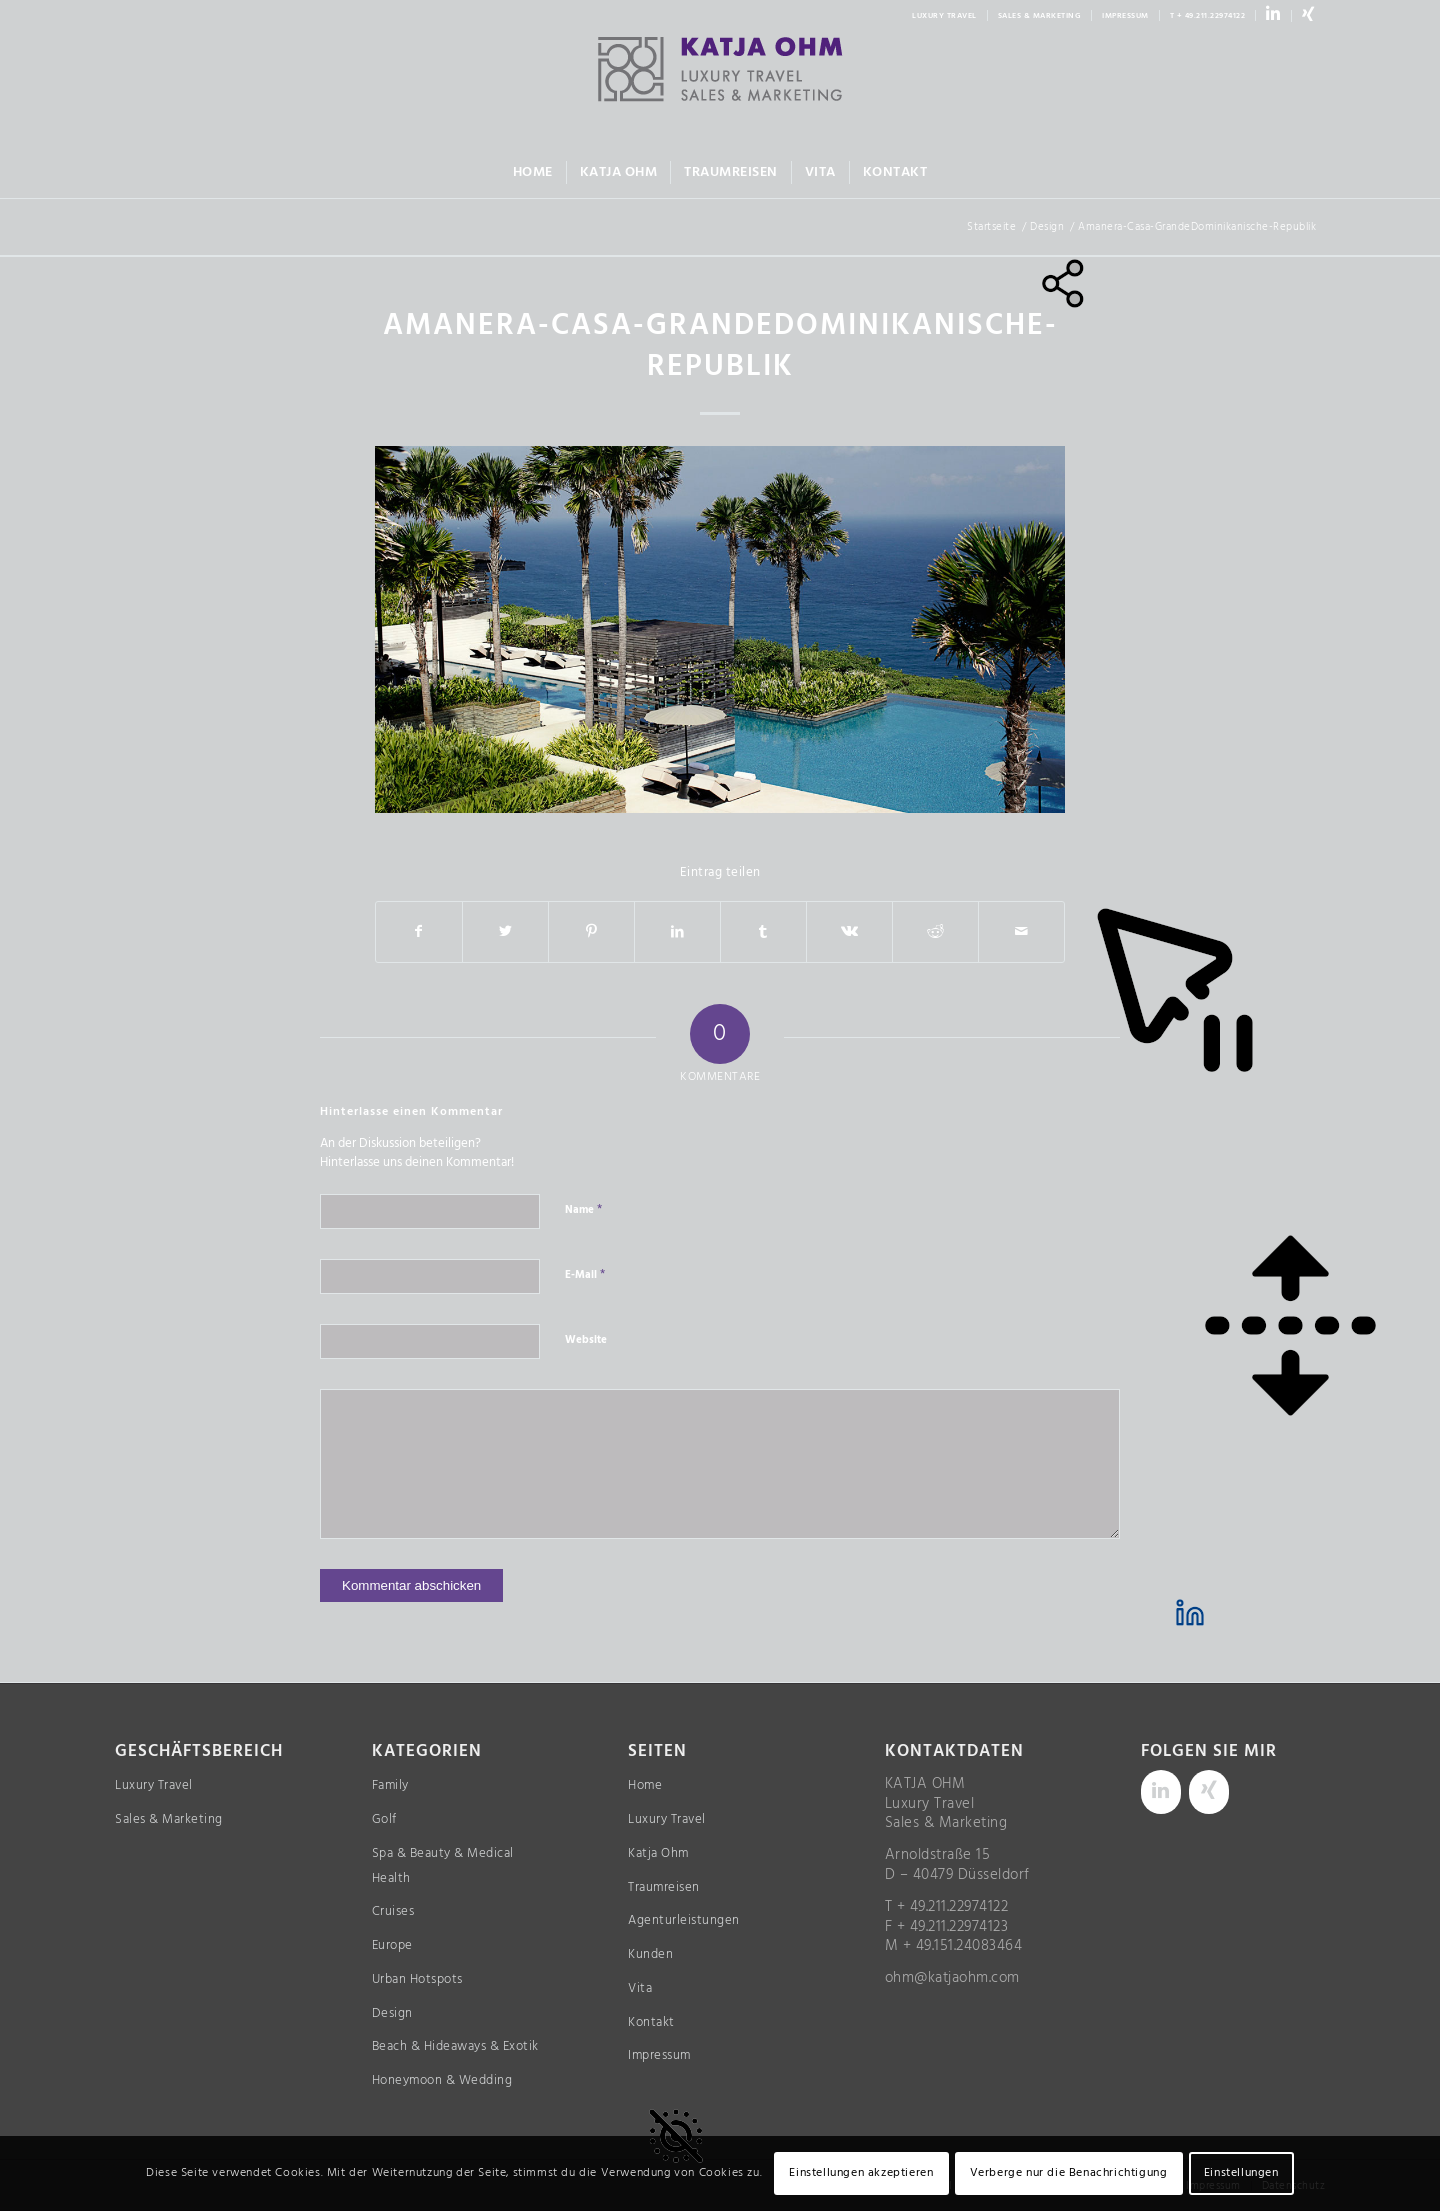 The height and width of the screenshot is (2211, 1440). What do you see at coordinates (1190, 1613) in the screenshot?
I see `visit linkedin profile` at bounding box center [1190, 1613].